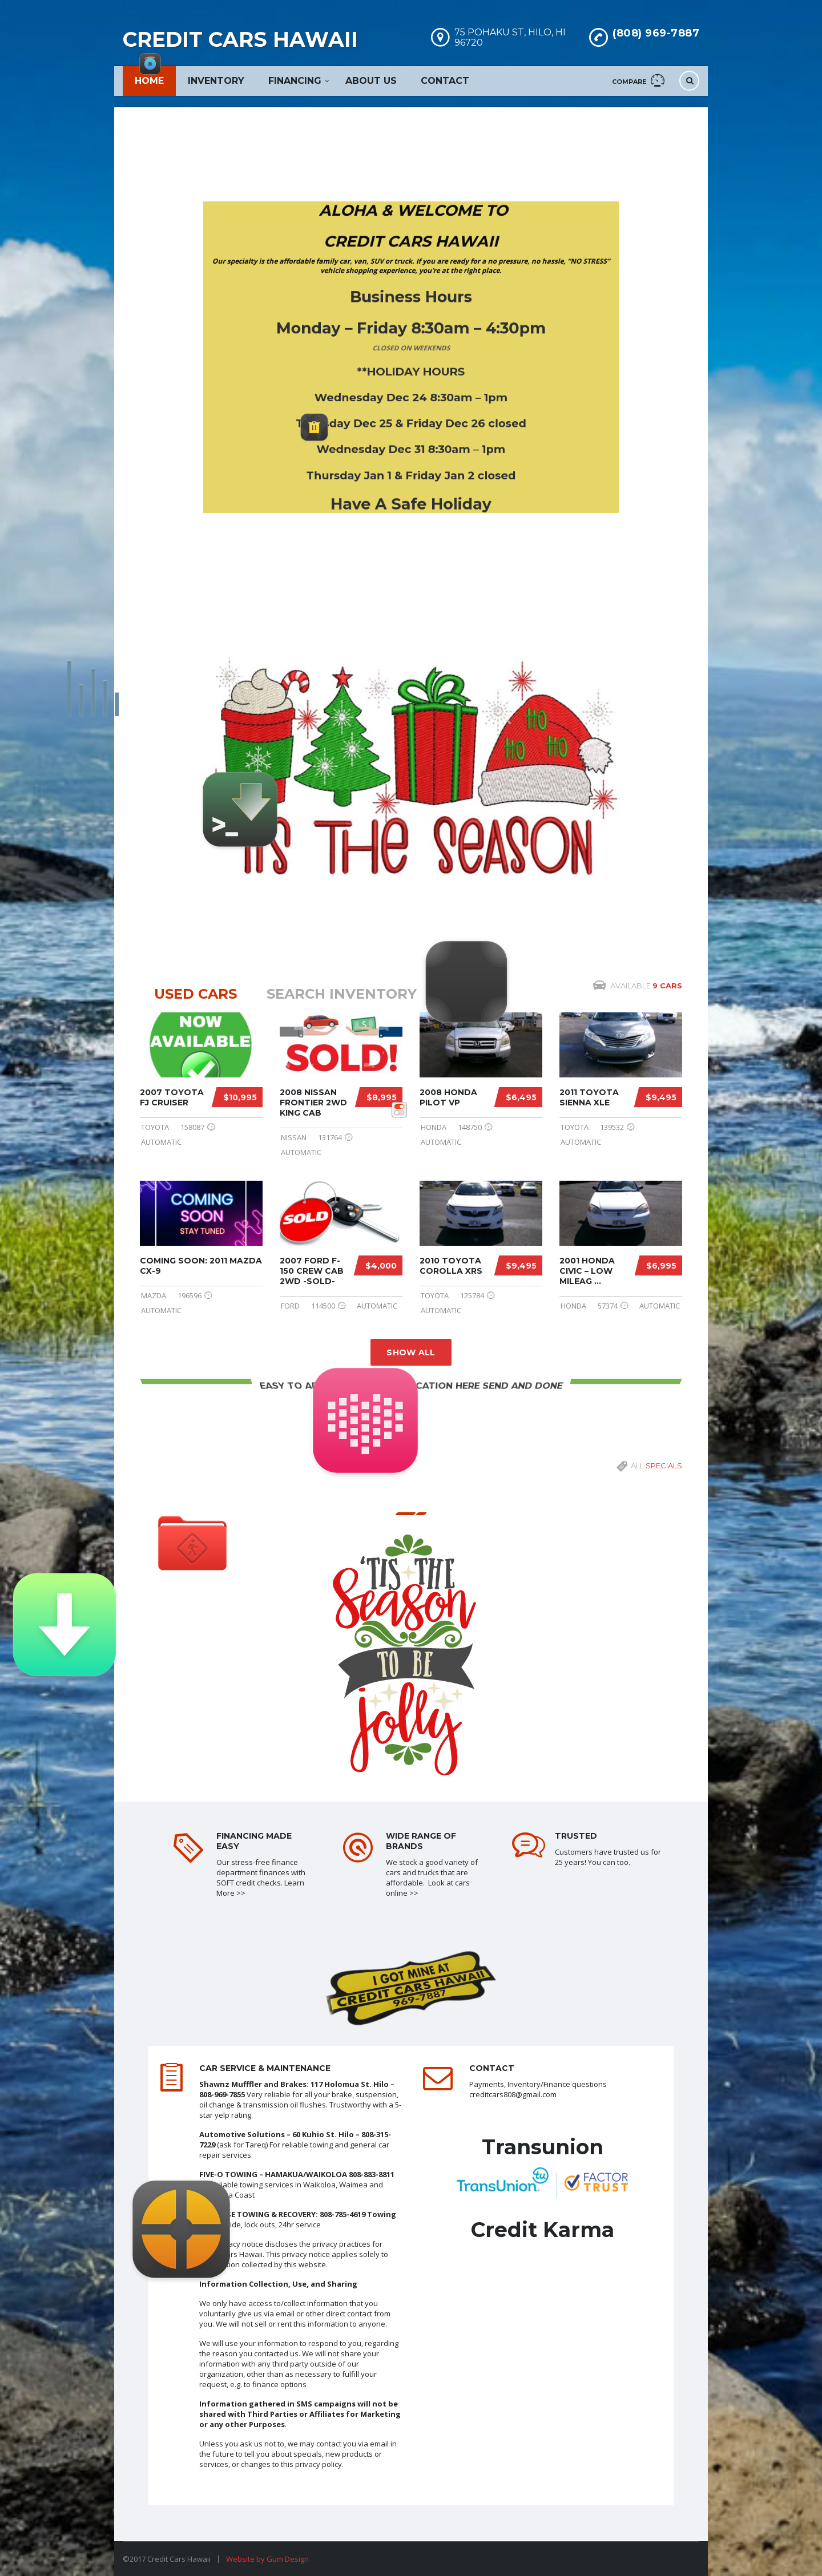 Image resolution: width=822 pixels, height=2576 pixels. What do you see at coordinates (150, 64) in the screenshot?
I see `open handbrake video transcoder app` at bounding box center [150, 64].